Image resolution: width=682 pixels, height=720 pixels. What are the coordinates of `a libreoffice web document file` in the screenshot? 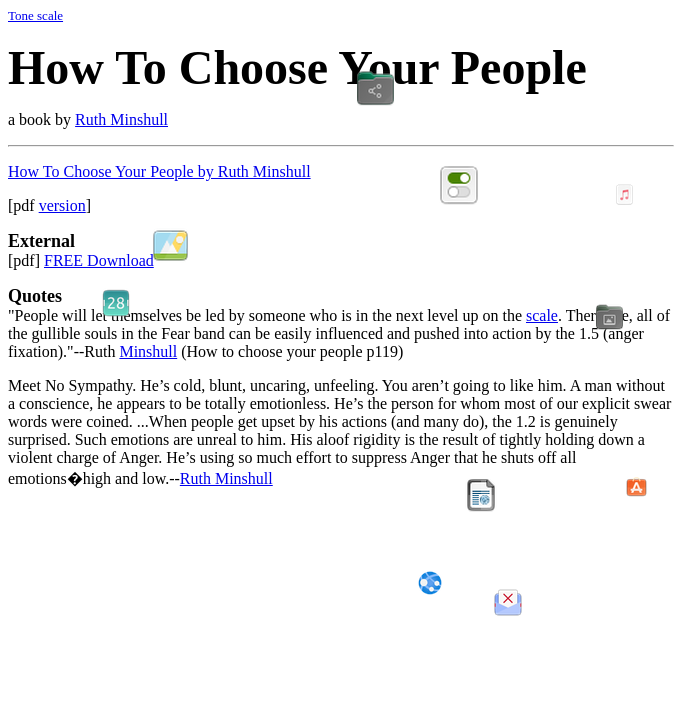 It's located at (481, 495).